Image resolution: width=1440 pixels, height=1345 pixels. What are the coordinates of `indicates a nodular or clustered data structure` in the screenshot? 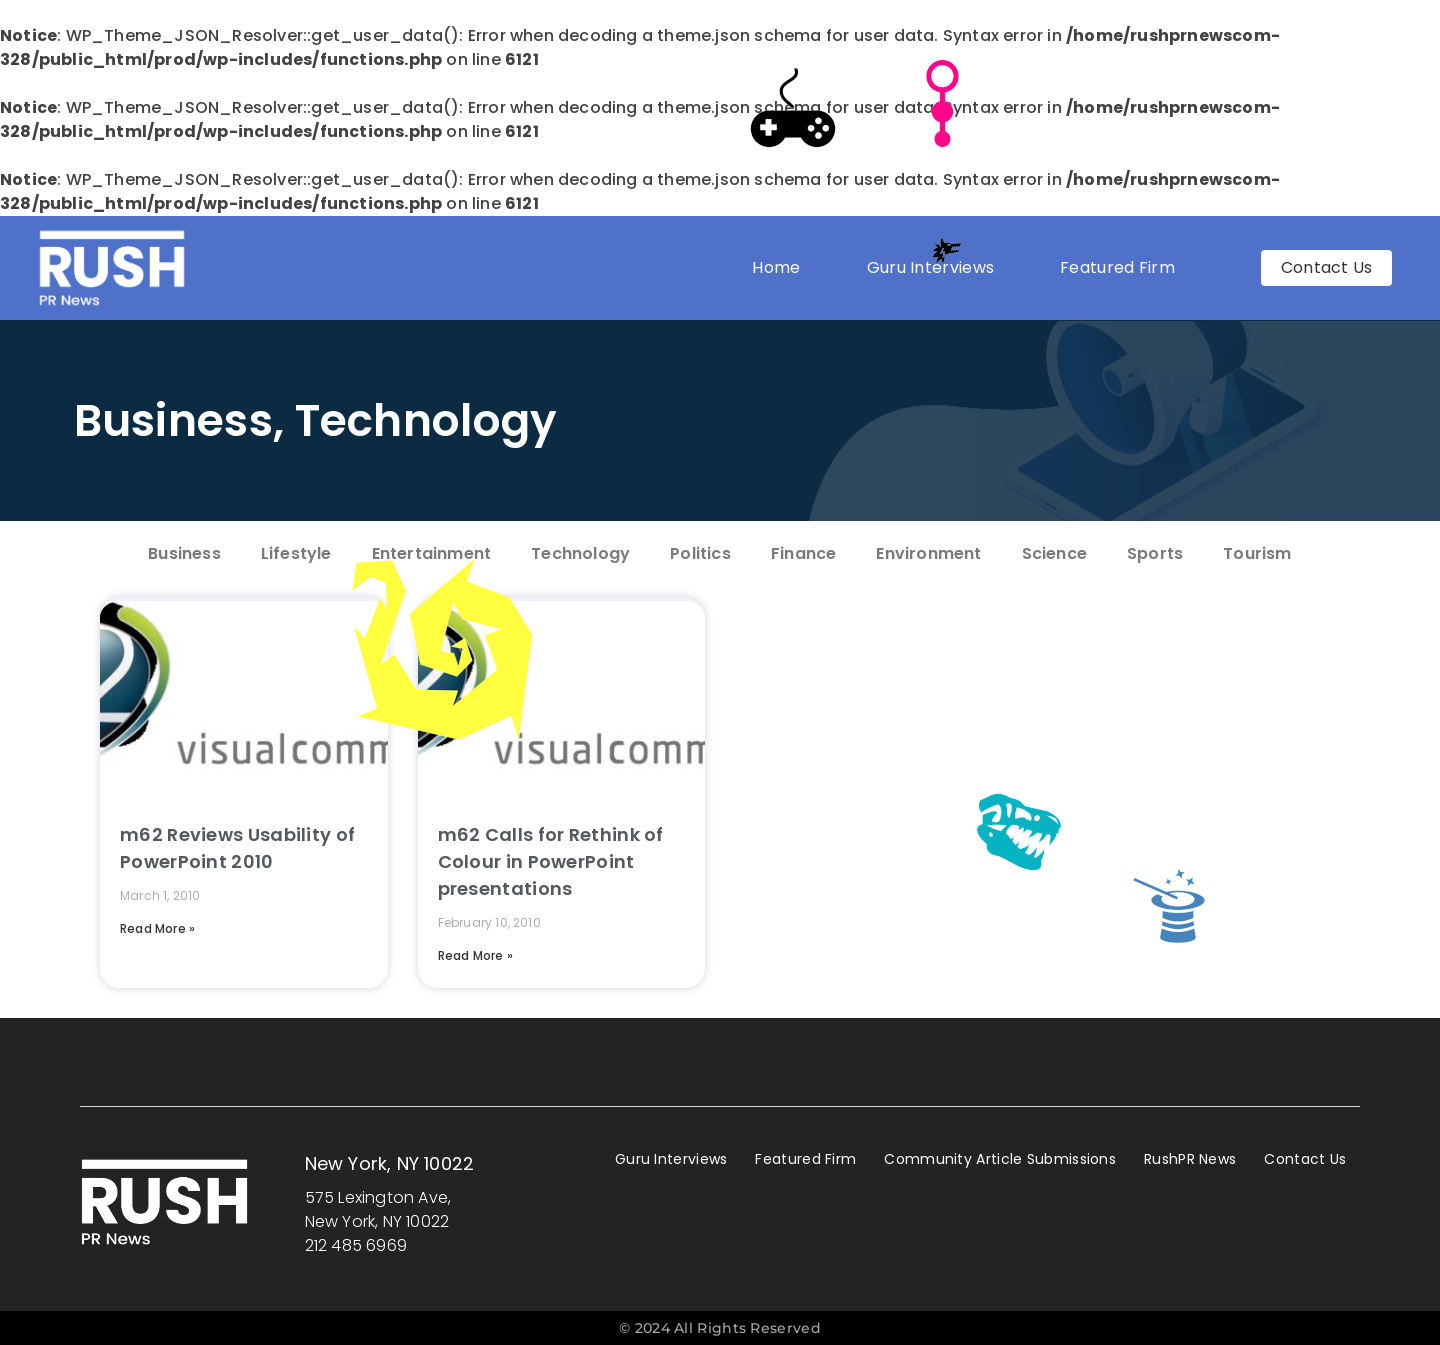 It's located at (942, 103).